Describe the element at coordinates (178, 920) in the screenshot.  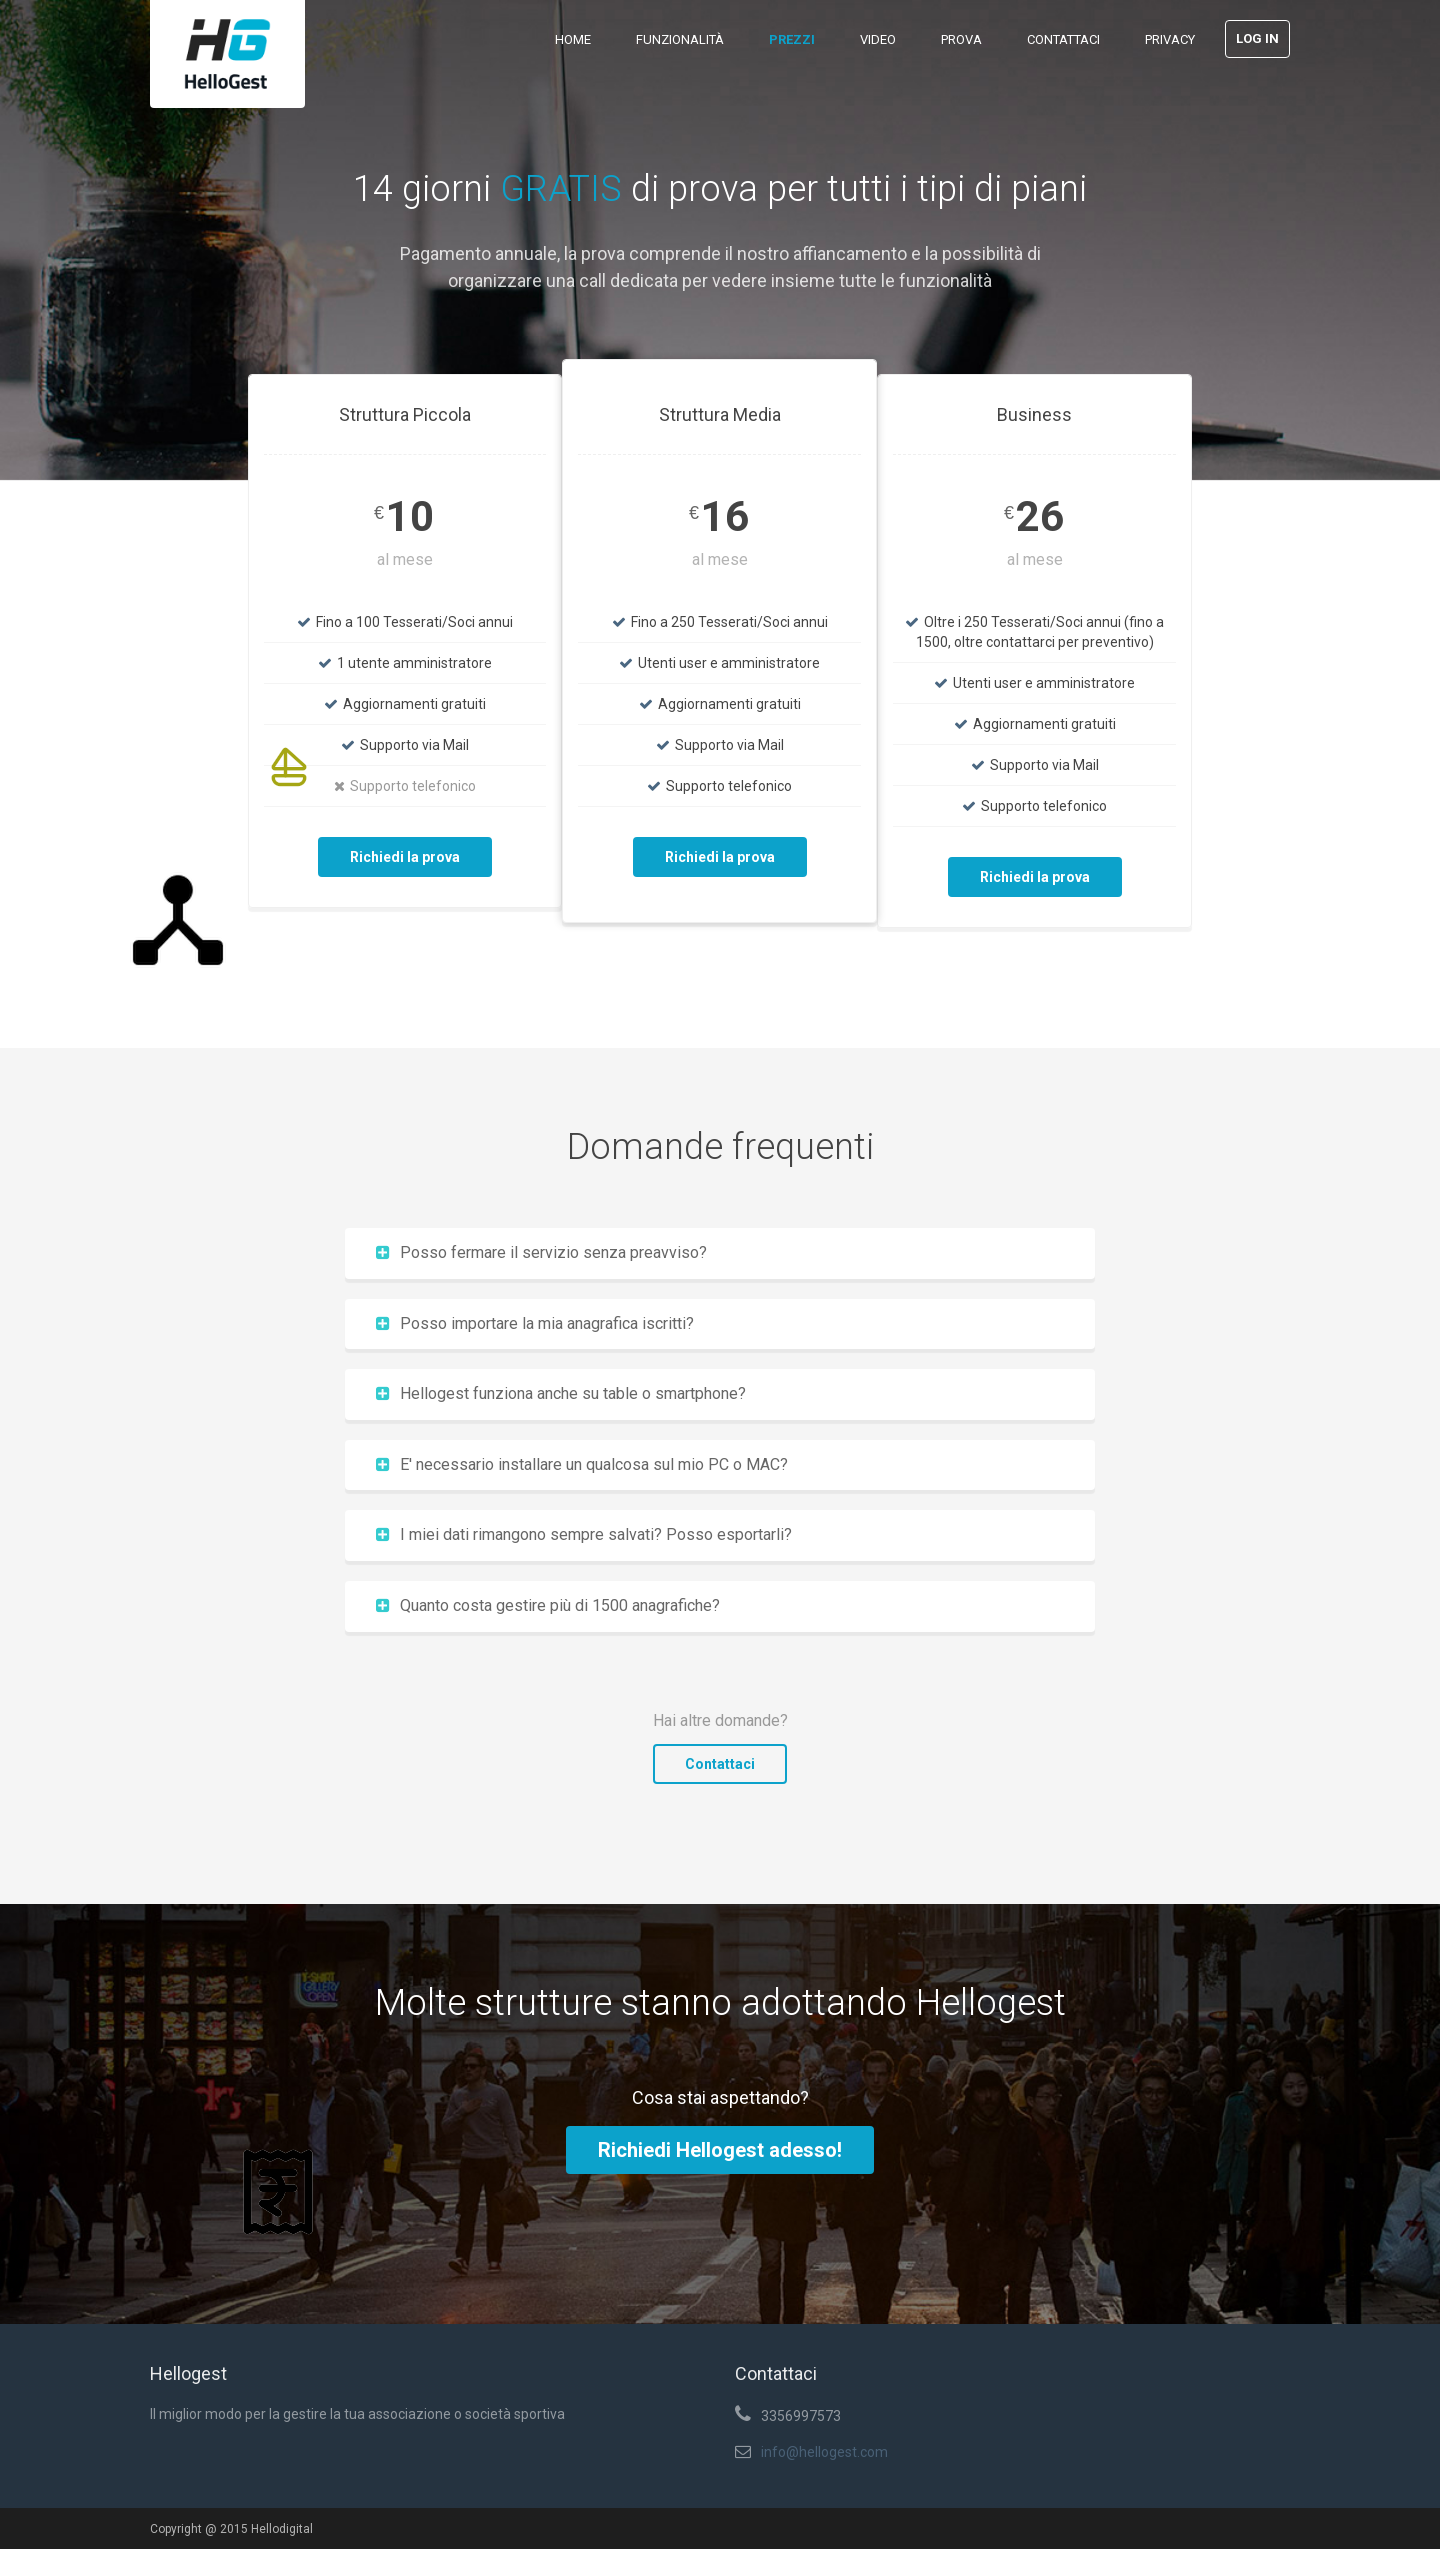
I see `connect or manage connected devices` at that location.